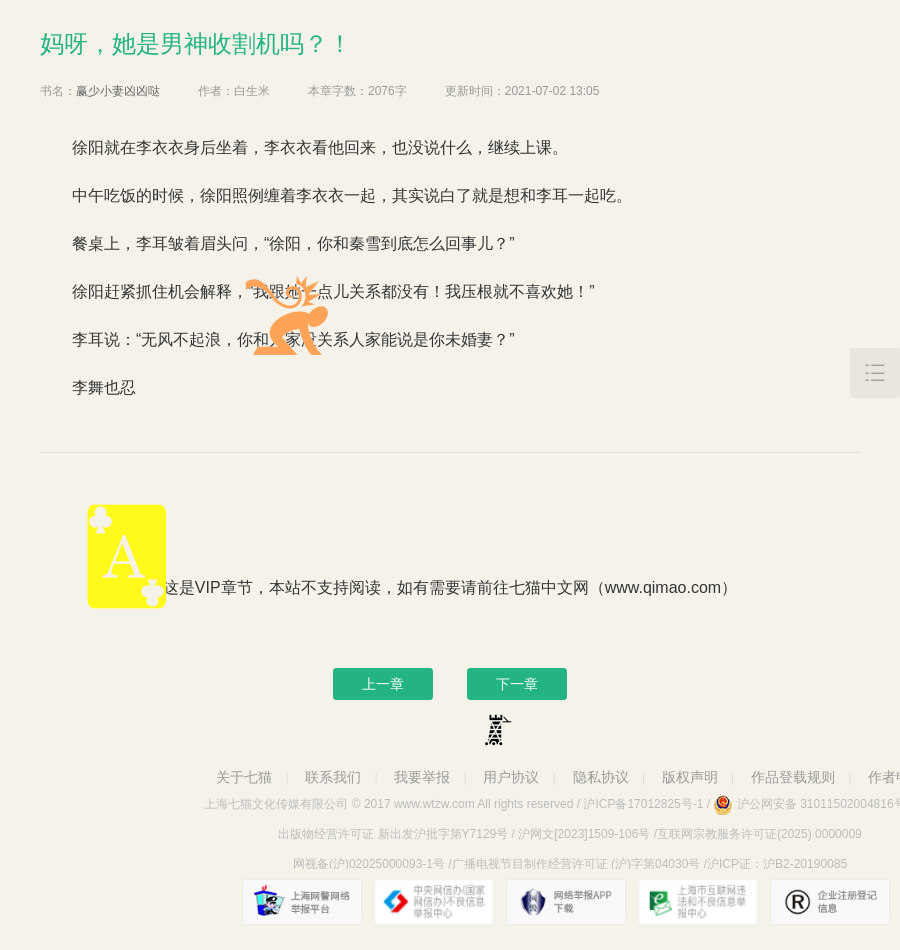  Describe the element at coordinates (126, 556) in the screenshot. I see `play a card game` at that location.